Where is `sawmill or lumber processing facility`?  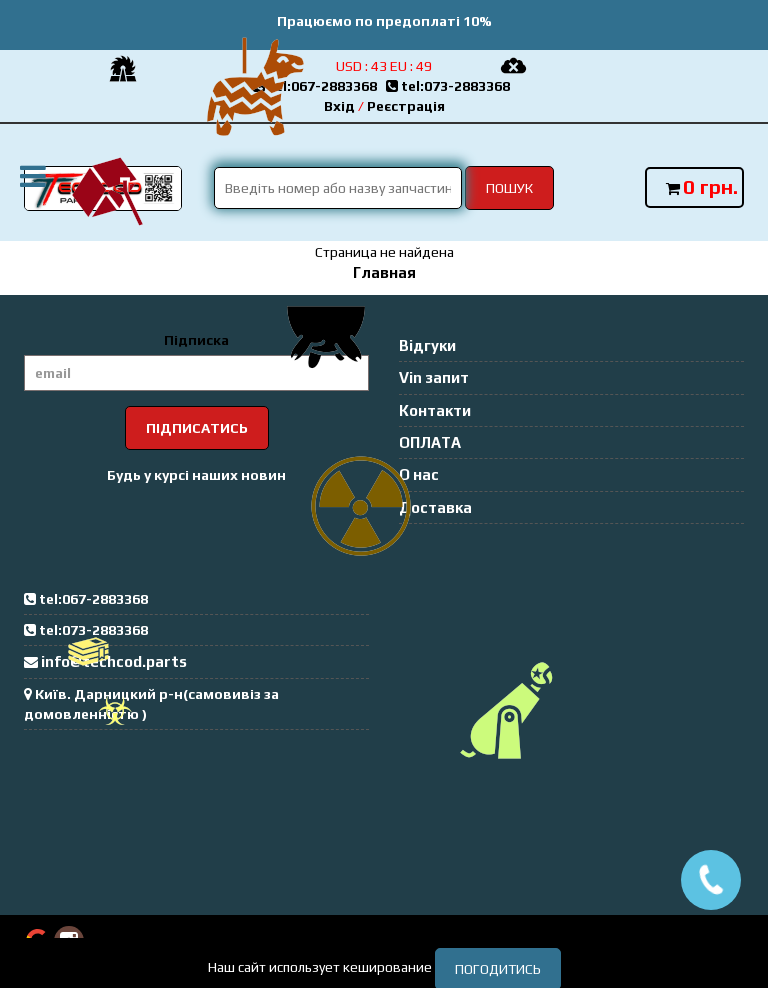
sawmill or lumber processing facility is located at coordinates (123, 68).